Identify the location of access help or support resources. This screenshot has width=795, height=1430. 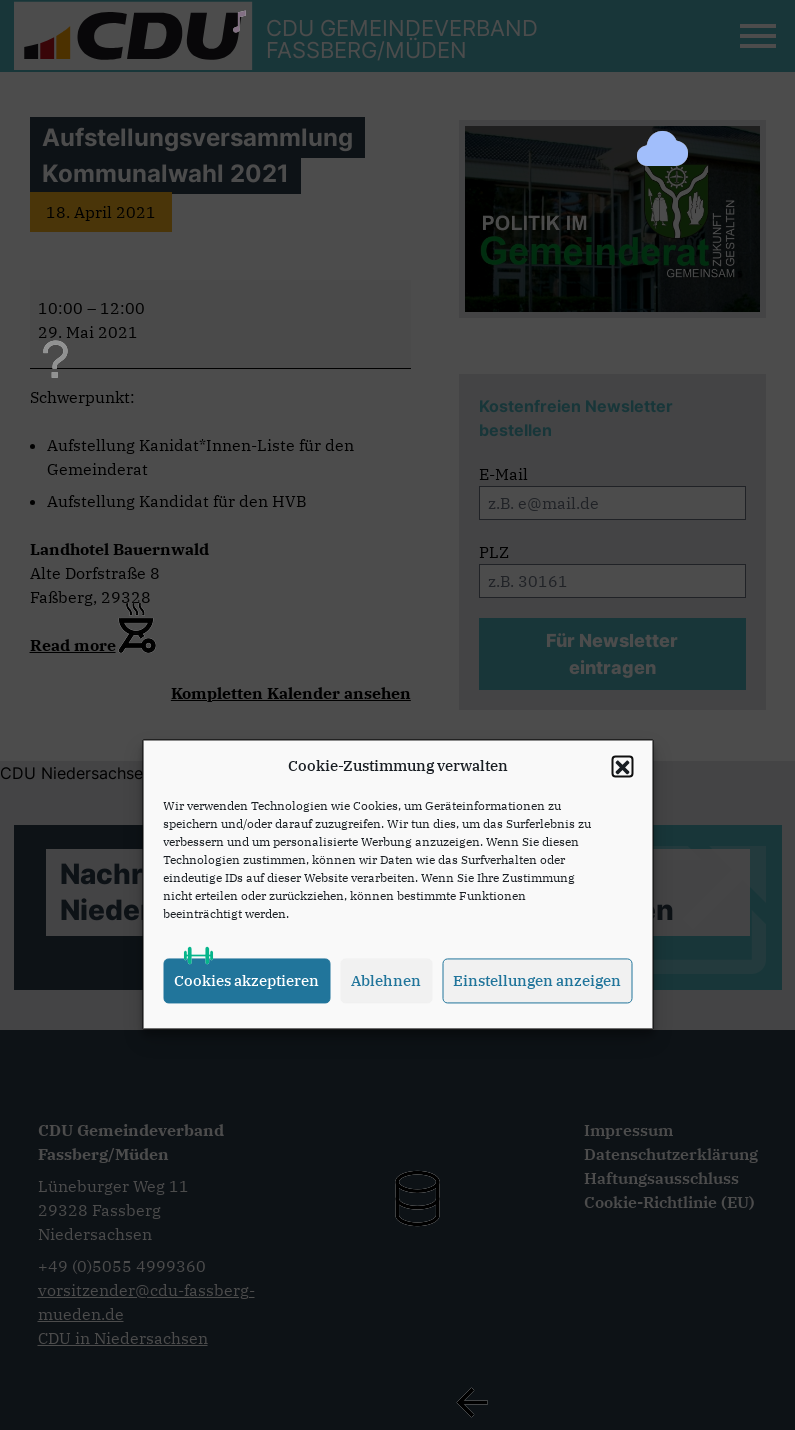
(55, 360).